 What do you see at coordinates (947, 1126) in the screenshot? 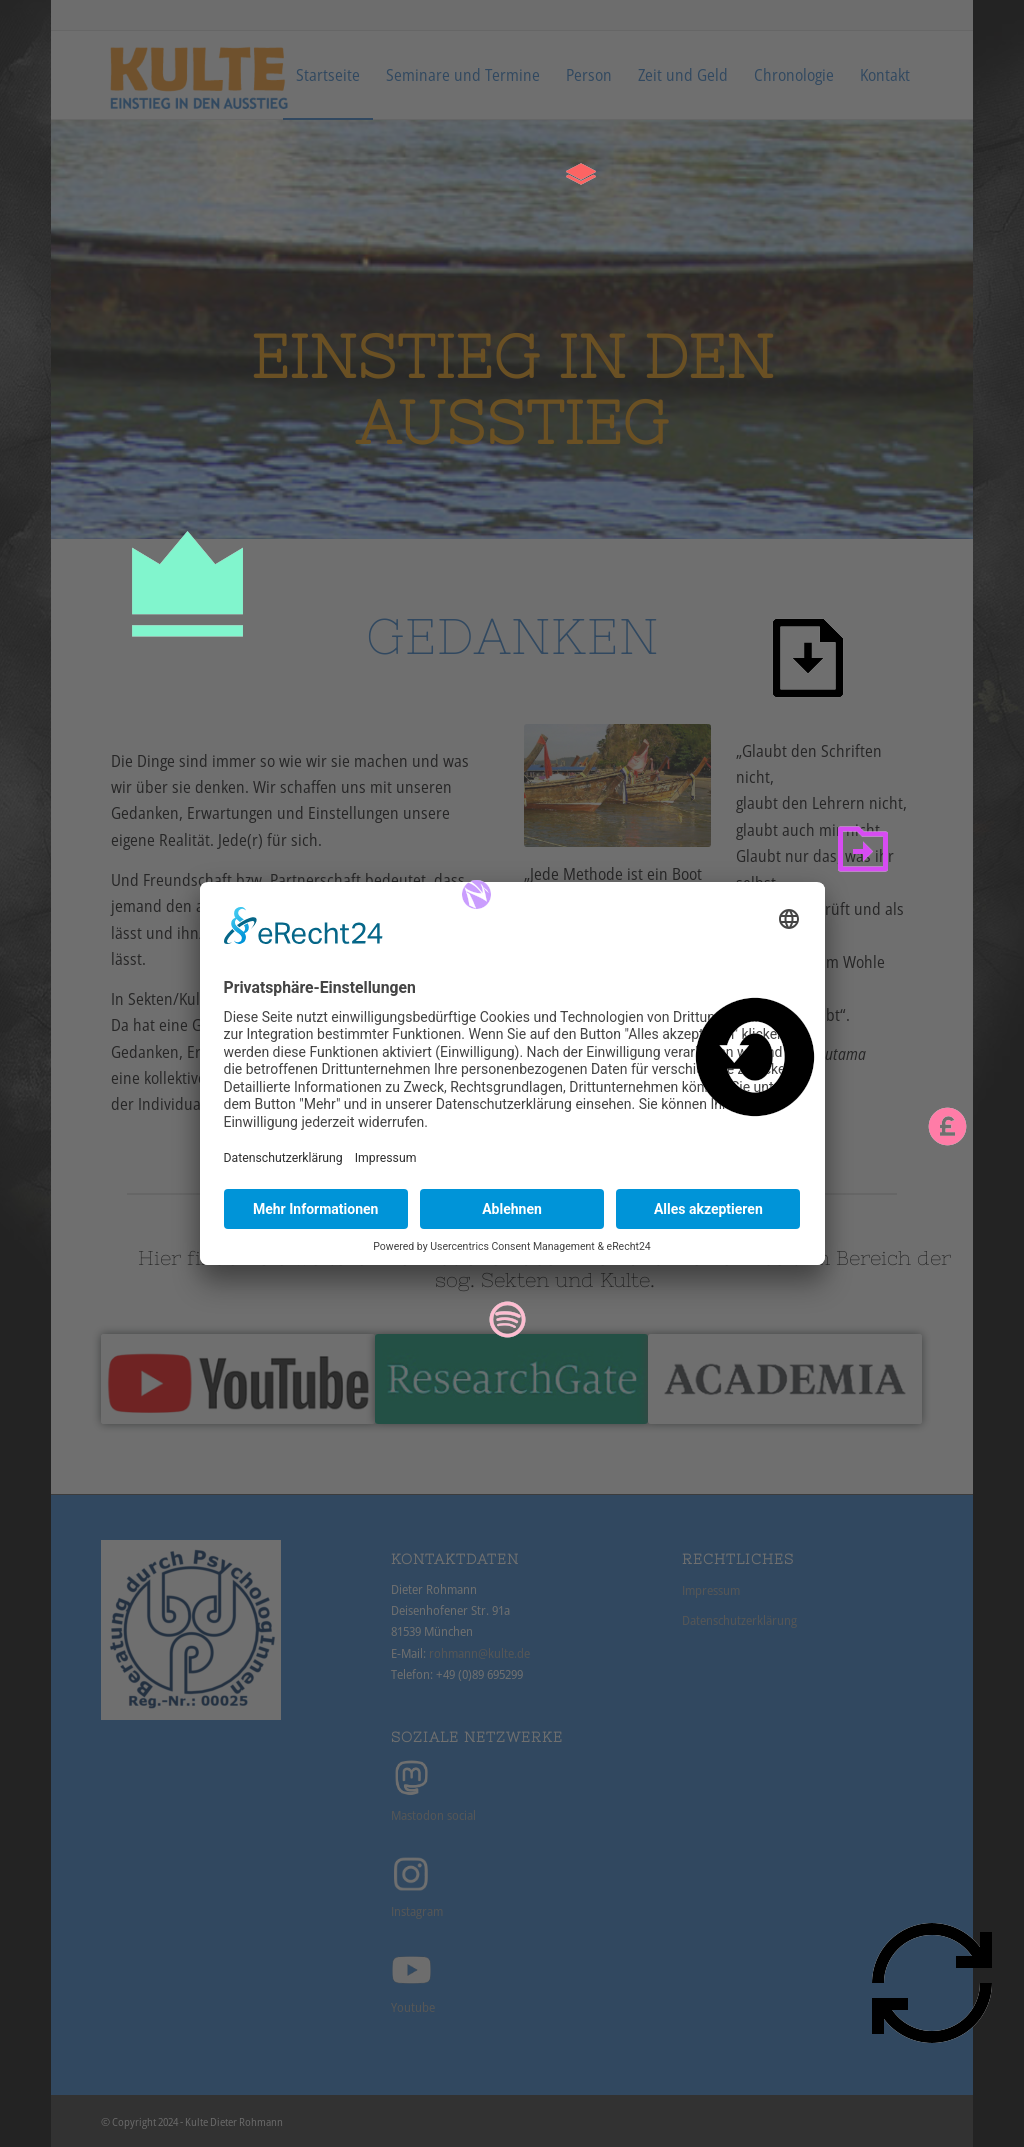
I see `view balance in british pounds` at bounding box center [947, 1126].